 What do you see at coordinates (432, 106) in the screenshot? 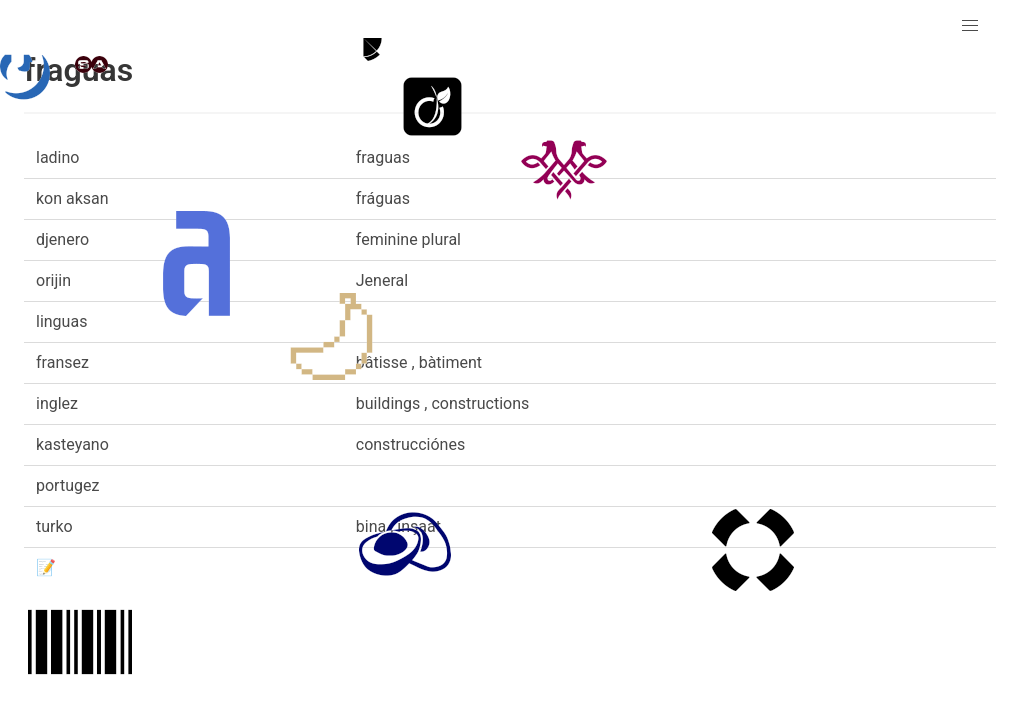
I see `open viadeo professional networking app` at bounding box center [432, 106].